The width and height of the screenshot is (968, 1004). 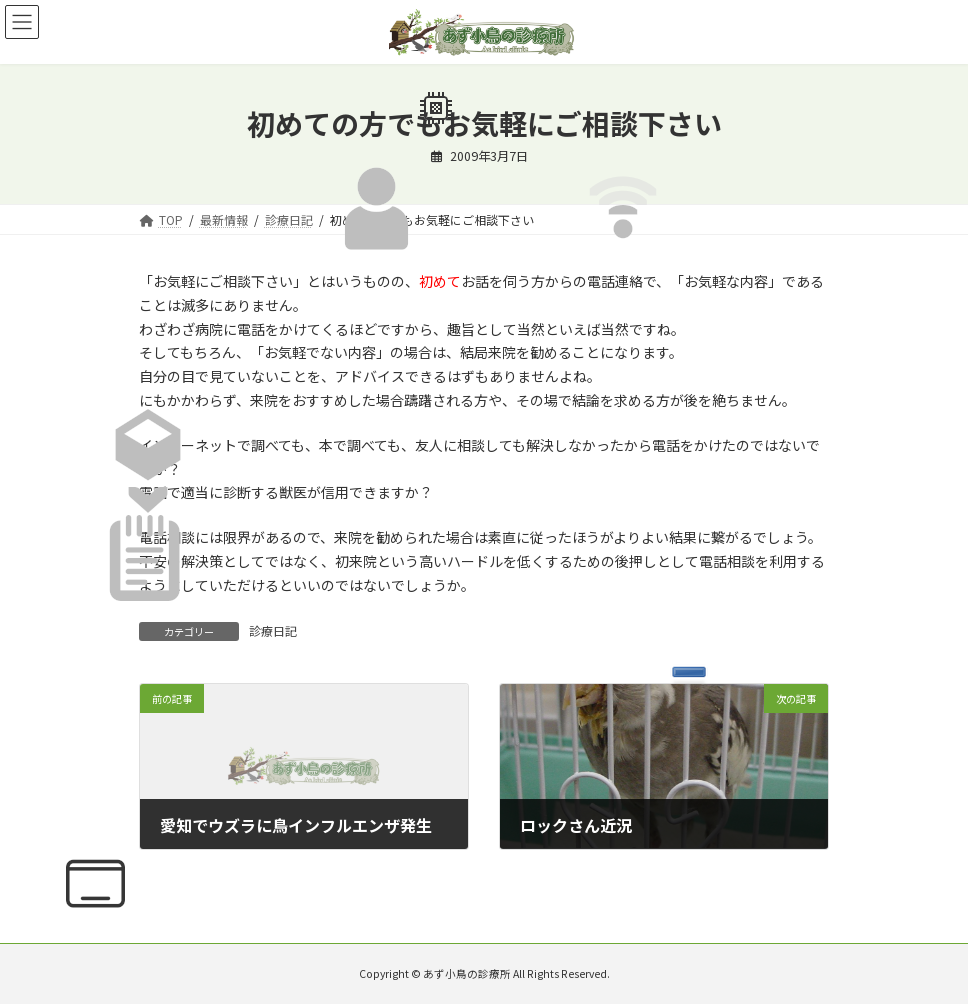 I want to click on remove an item from a list, so click(x=688, y=673).